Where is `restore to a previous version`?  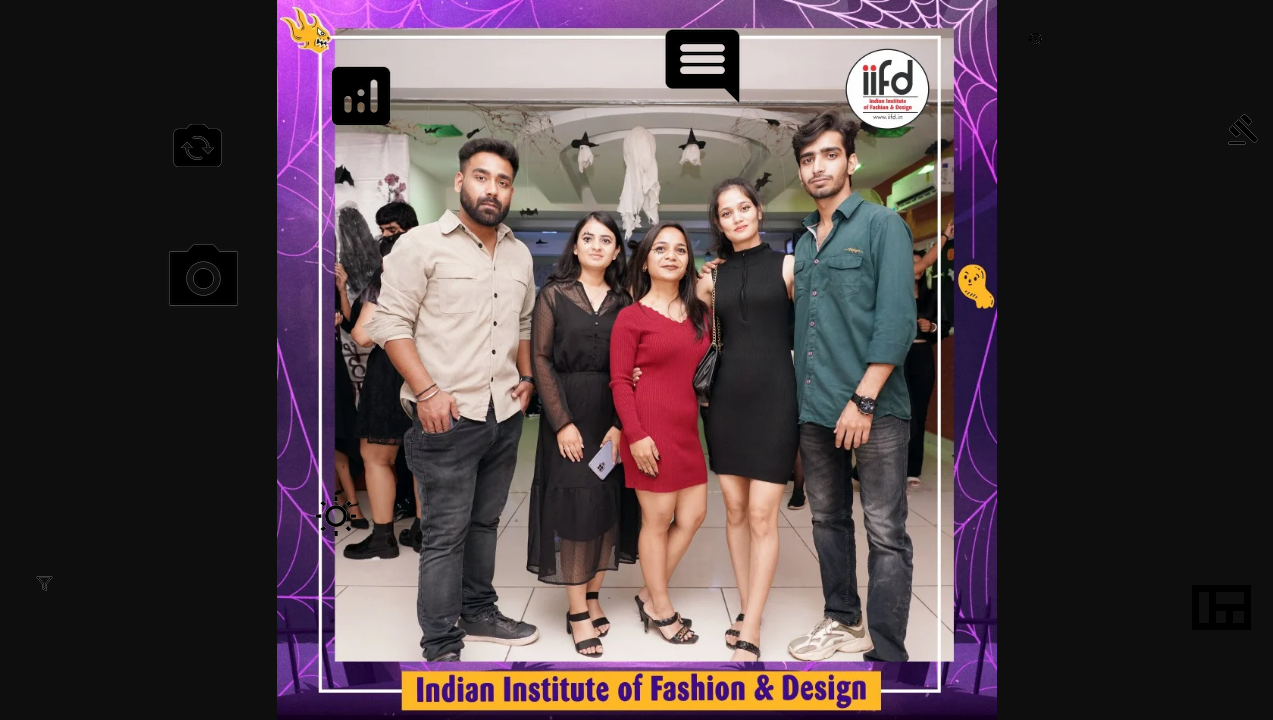
restore to a previous version is located at coordinates (1035, 39).